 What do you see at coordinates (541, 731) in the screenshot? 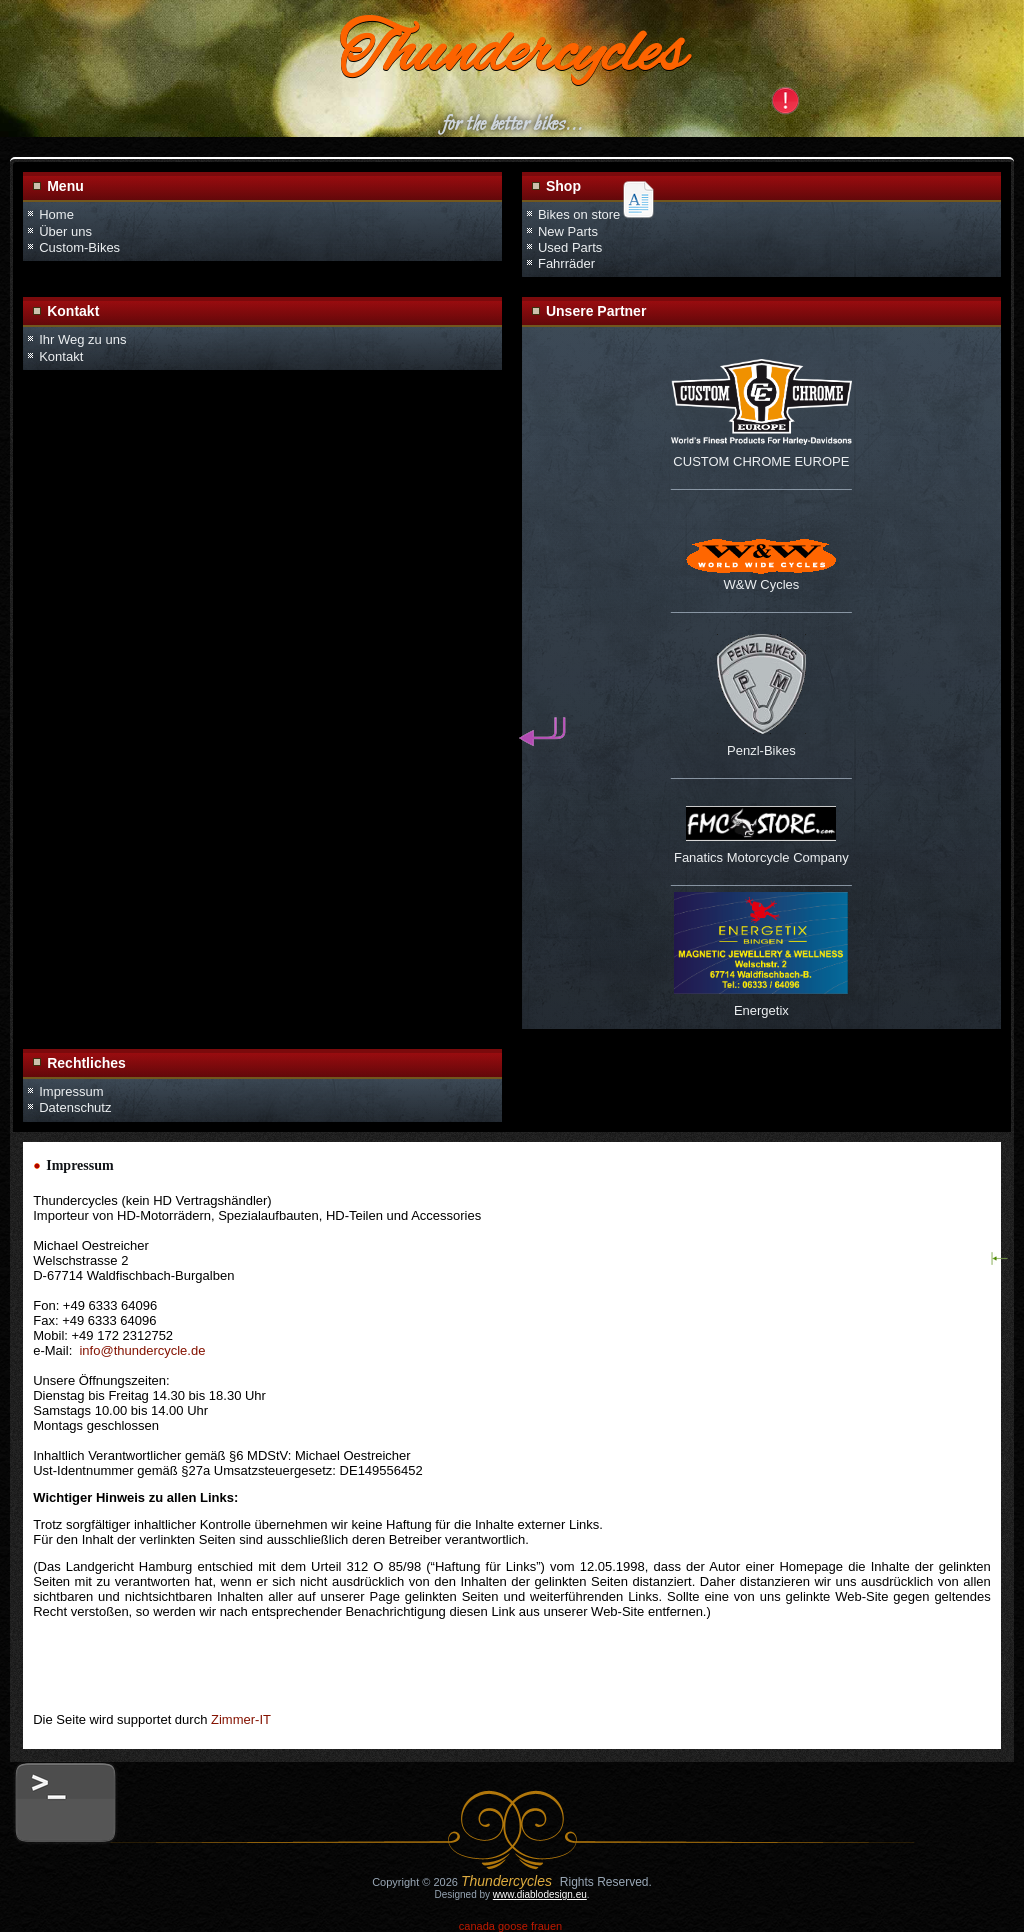
I see `reply to all recipients of an email` at bounding box center [541, 731].